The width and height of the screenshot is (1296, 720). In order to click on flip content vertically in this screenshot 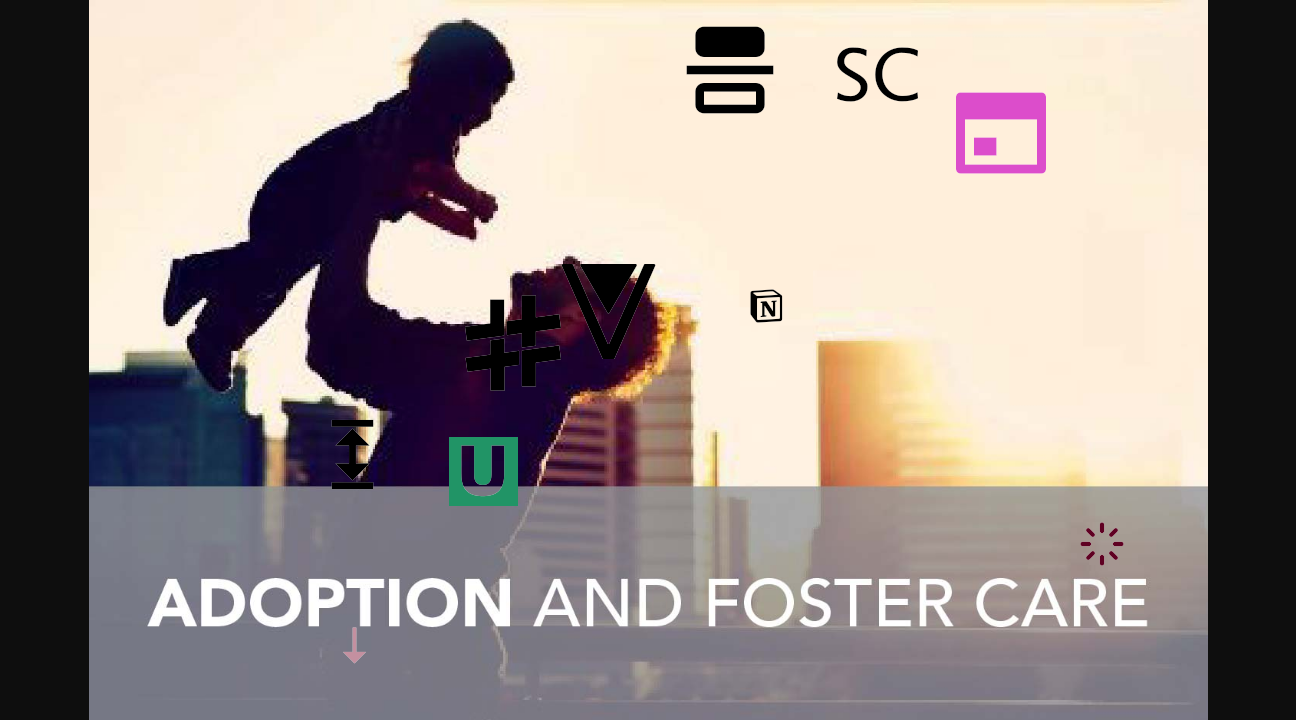, I will do `click(730, 70)`.